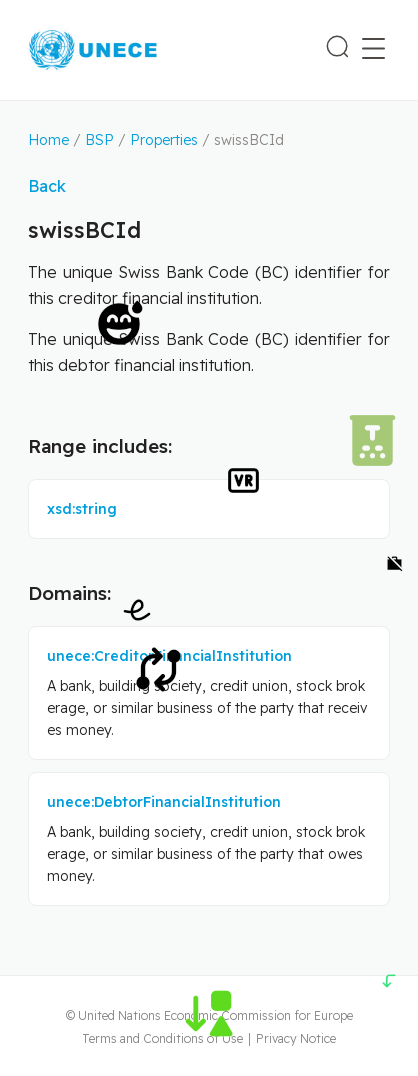 Image resolution: width=418 pixels, height=1076 pixels. Describe the element at coordinates (137, 610) in the screenshot. I see `ember.js framework logo` at that location.